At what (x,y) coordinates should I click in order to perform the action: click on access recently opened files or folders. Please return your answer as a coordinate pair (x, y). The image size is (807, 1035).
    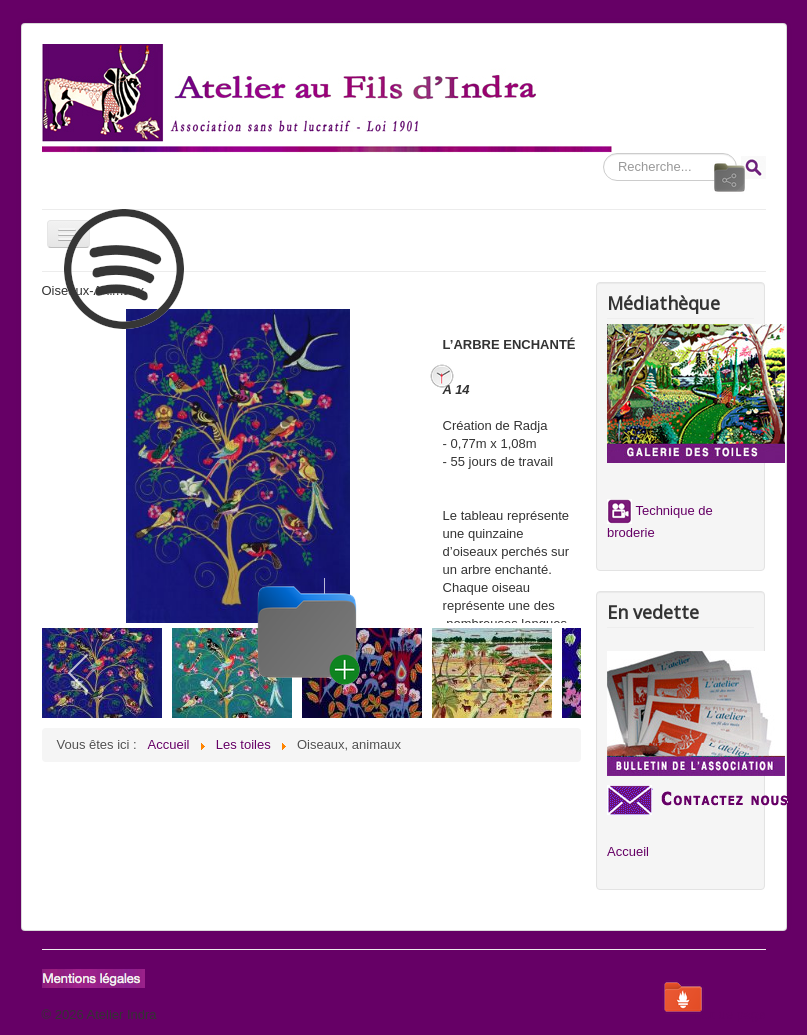
    Looking at the image, I should click on (442, 376).